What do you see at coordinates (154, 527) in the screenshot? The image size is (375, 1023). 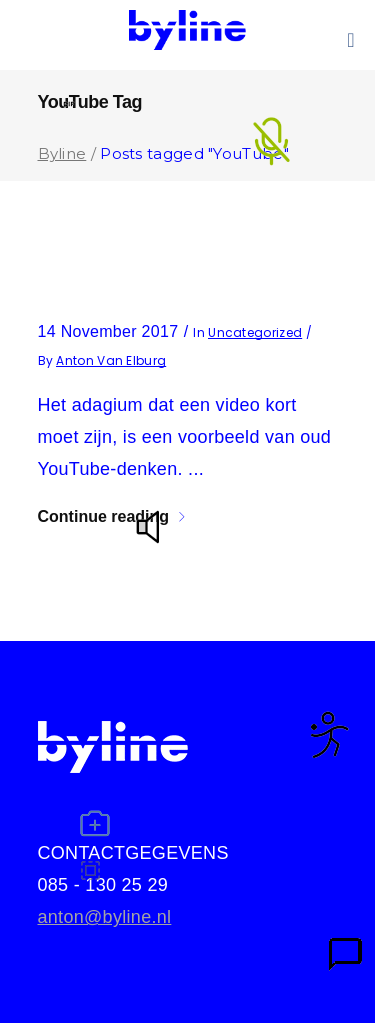 I see `speaker with no audio output` at bounding box center [154, 527].